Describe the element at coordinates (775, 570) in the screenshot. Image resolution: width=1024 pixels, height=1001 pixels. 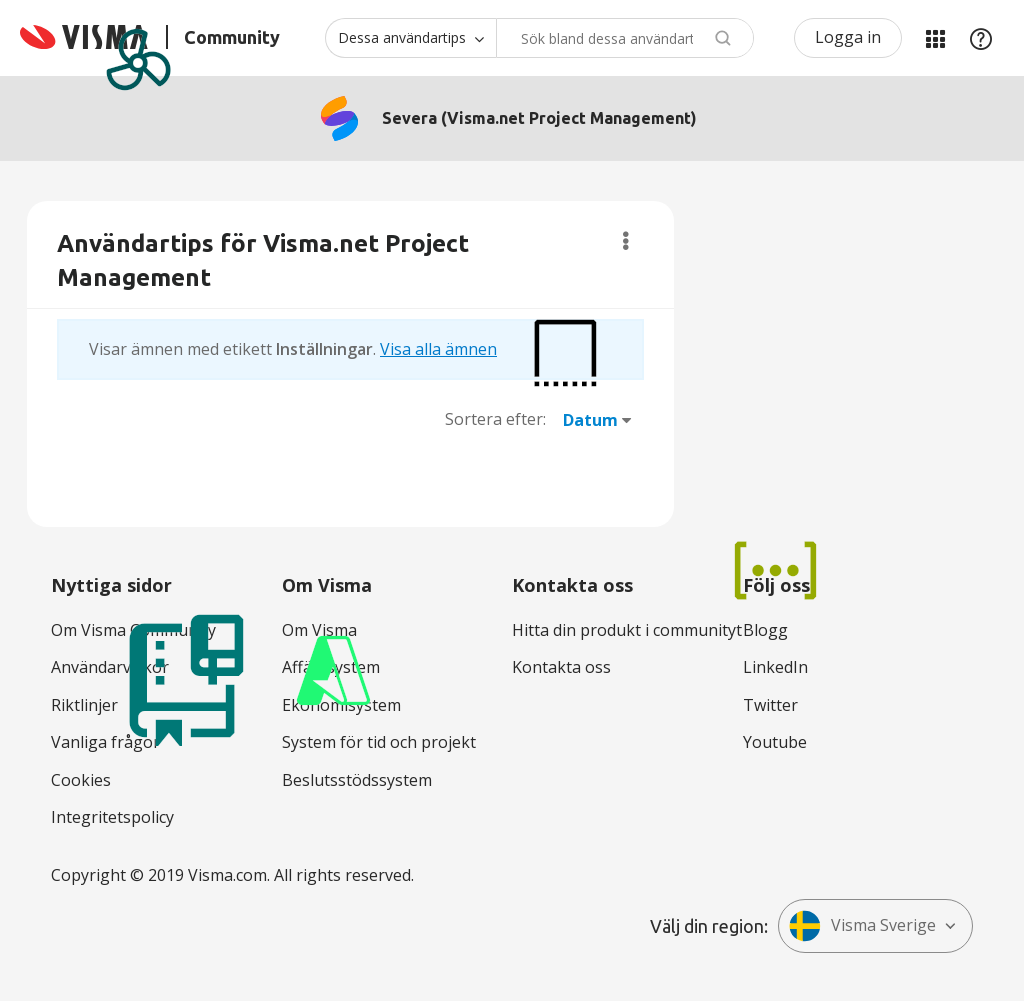
I see `wrap selected code with a snippet or block` at that location.